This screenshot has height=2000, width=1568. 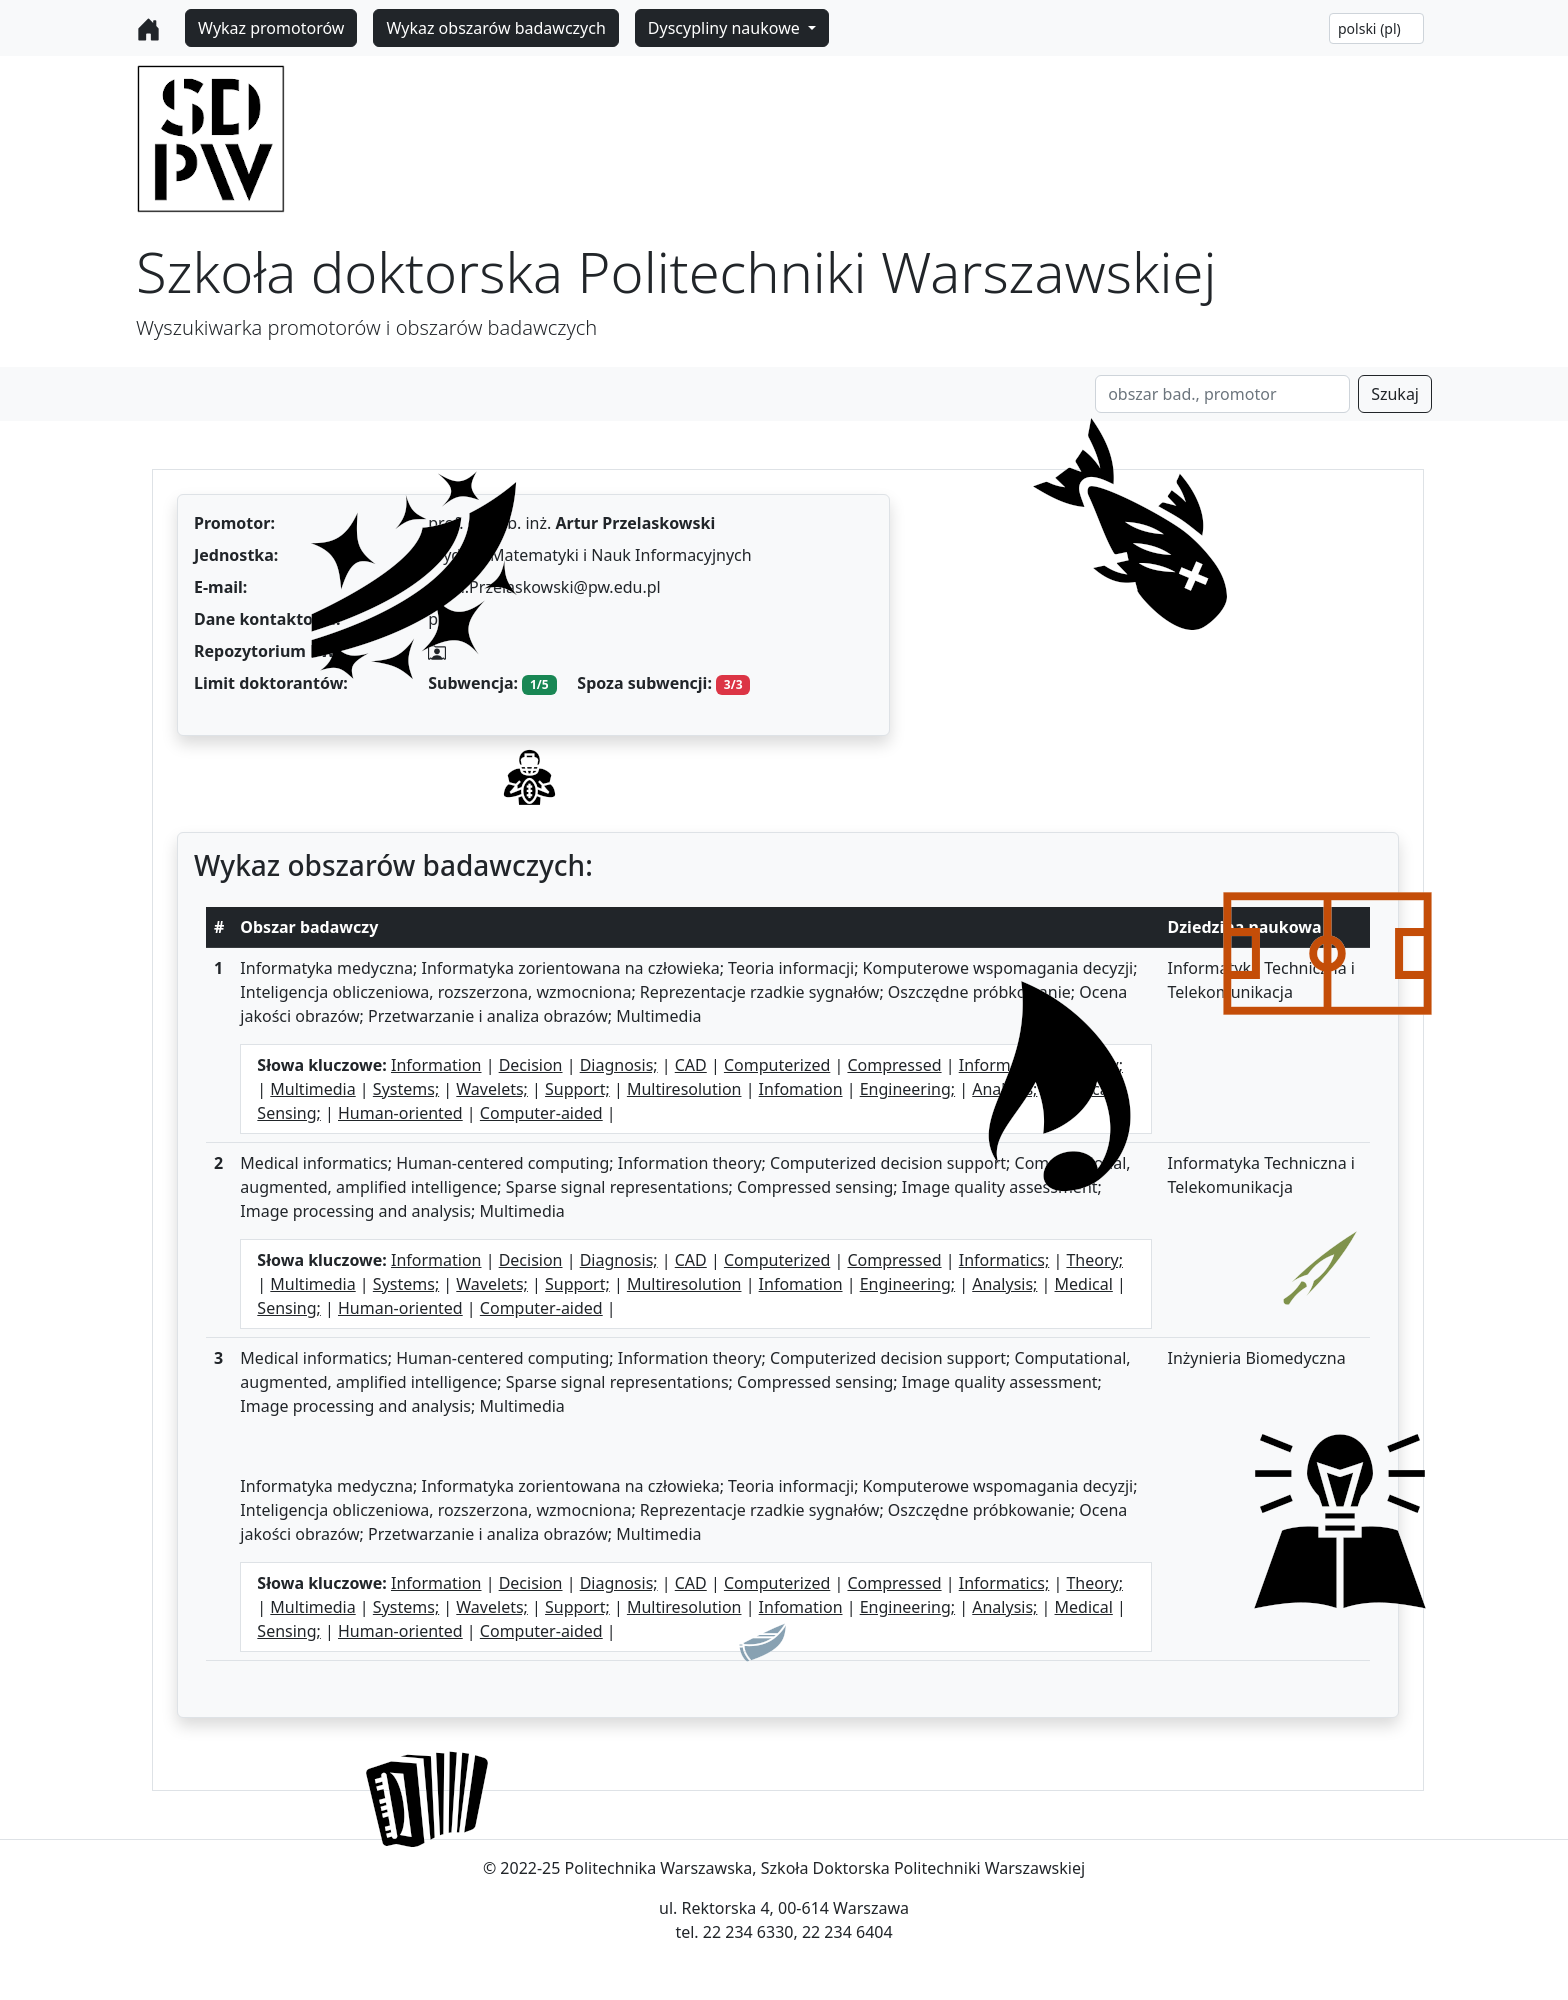 I want to click on view soccer field or pitch layout, so click(x=1327, y=953).